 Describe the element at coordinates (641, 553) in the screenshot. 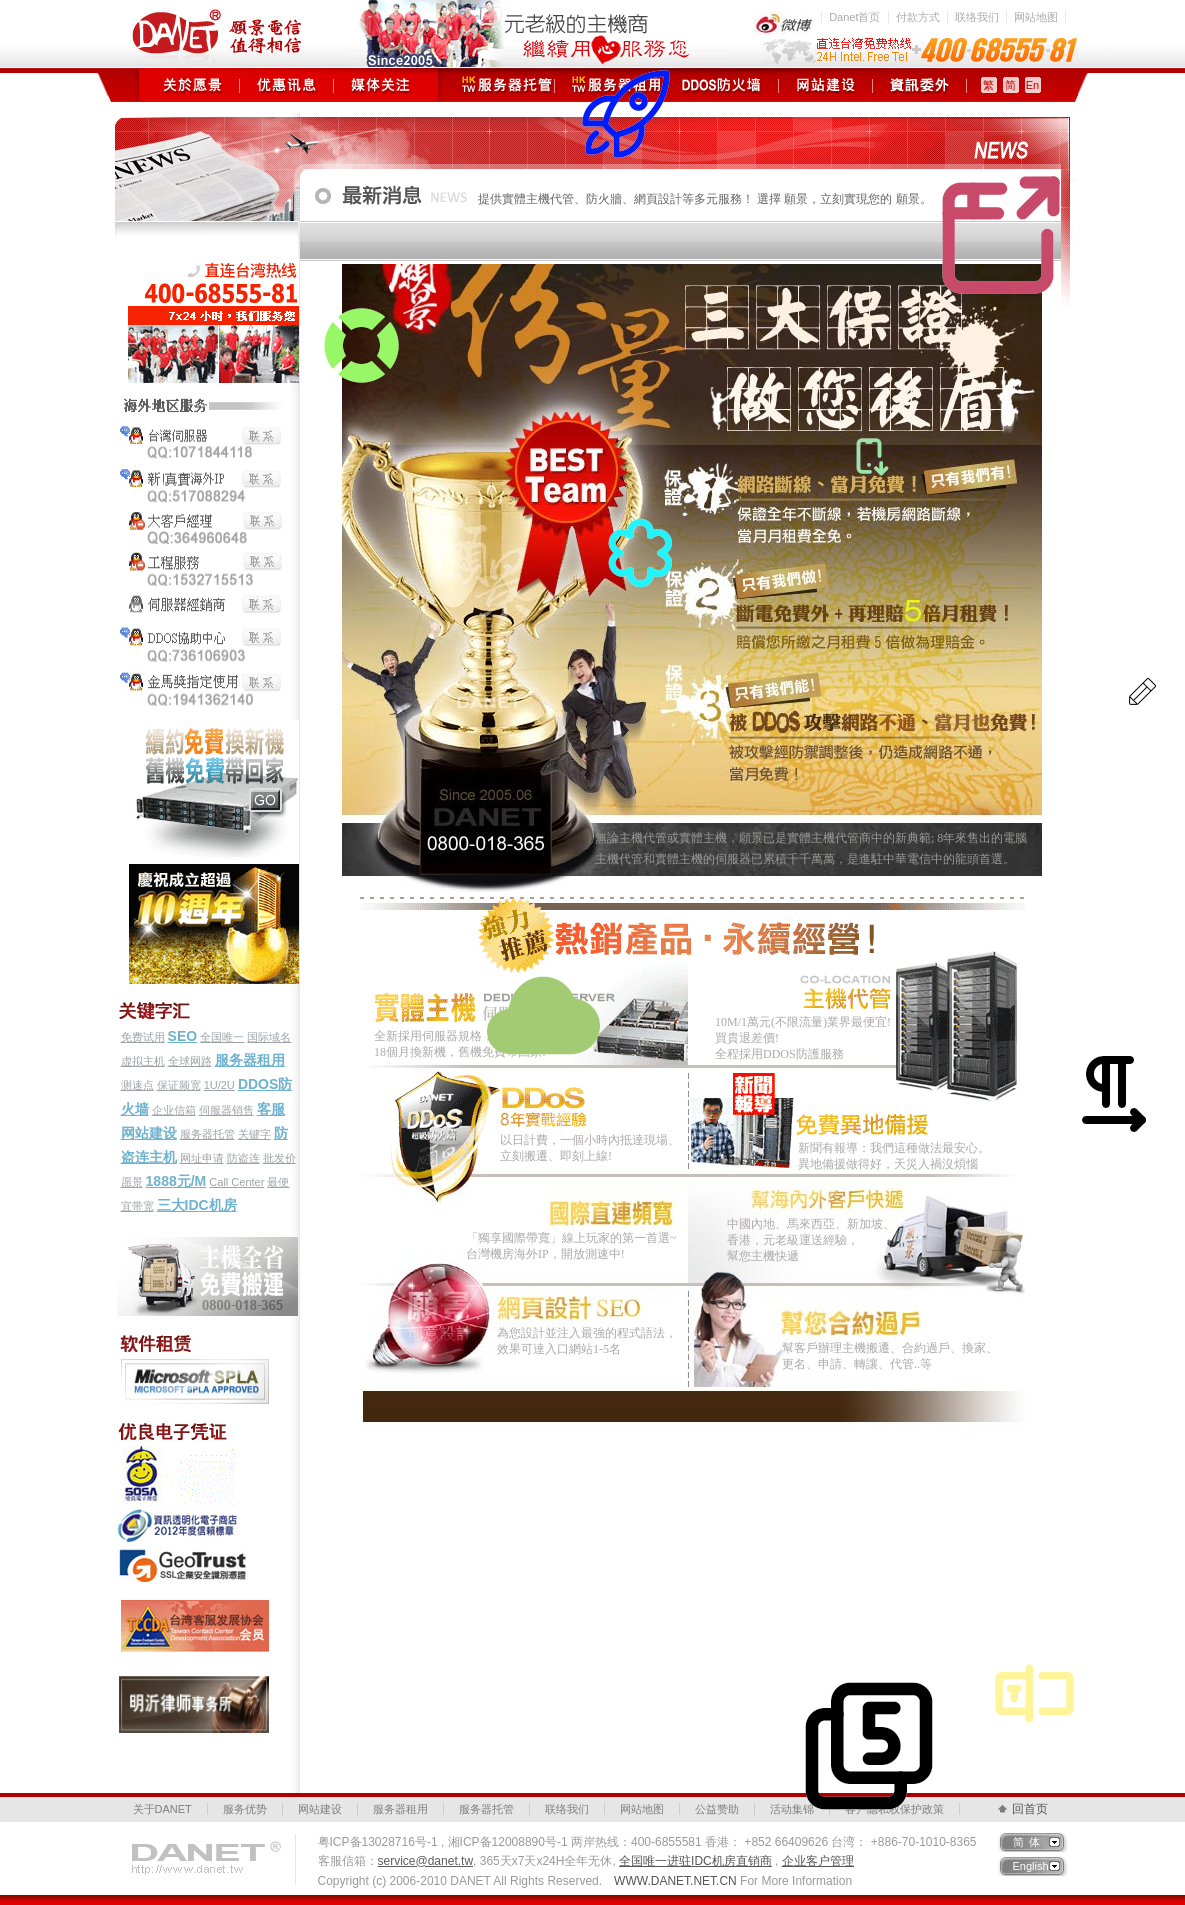

I see `indicates a michelin star rating or award` at that location.